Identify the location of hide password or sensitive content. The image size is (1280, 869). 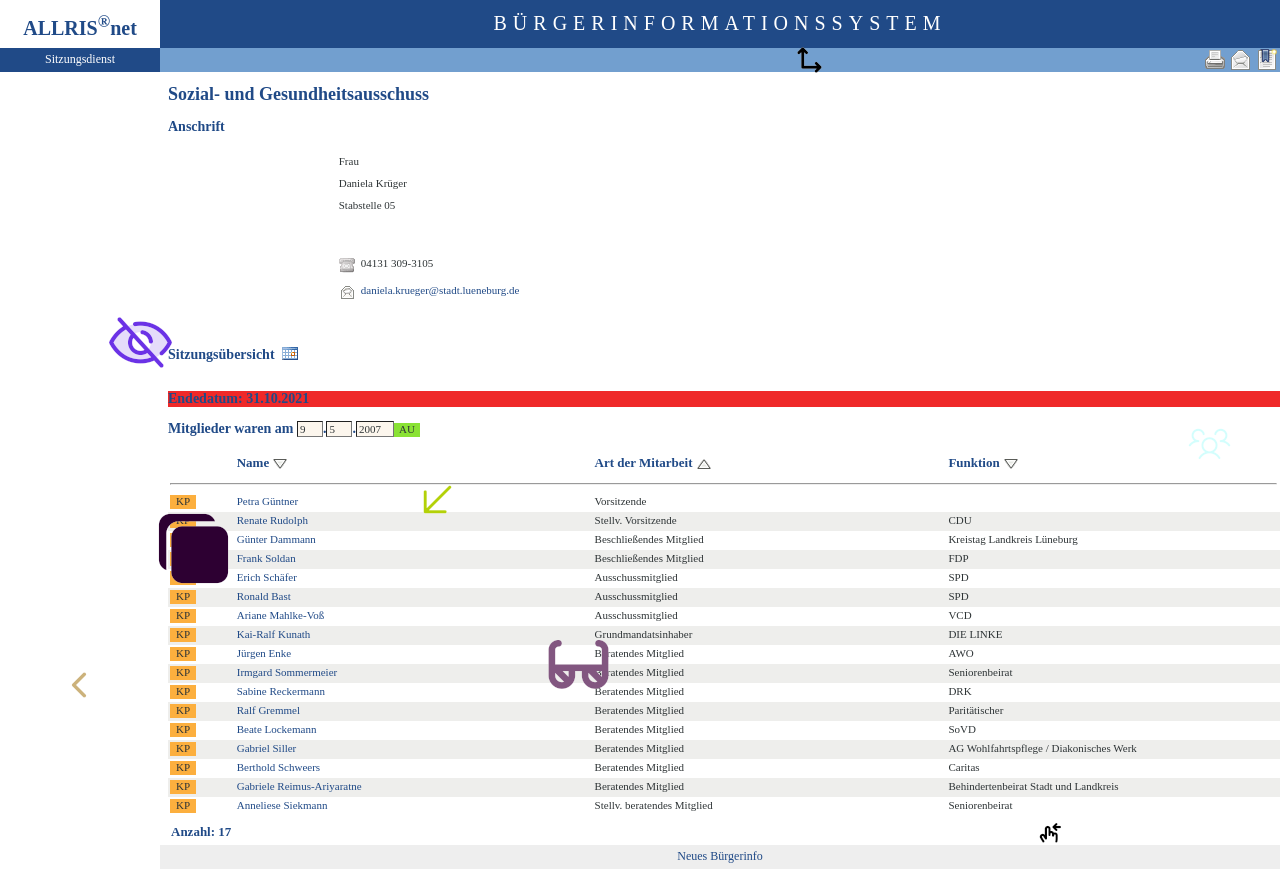
(140, 342).